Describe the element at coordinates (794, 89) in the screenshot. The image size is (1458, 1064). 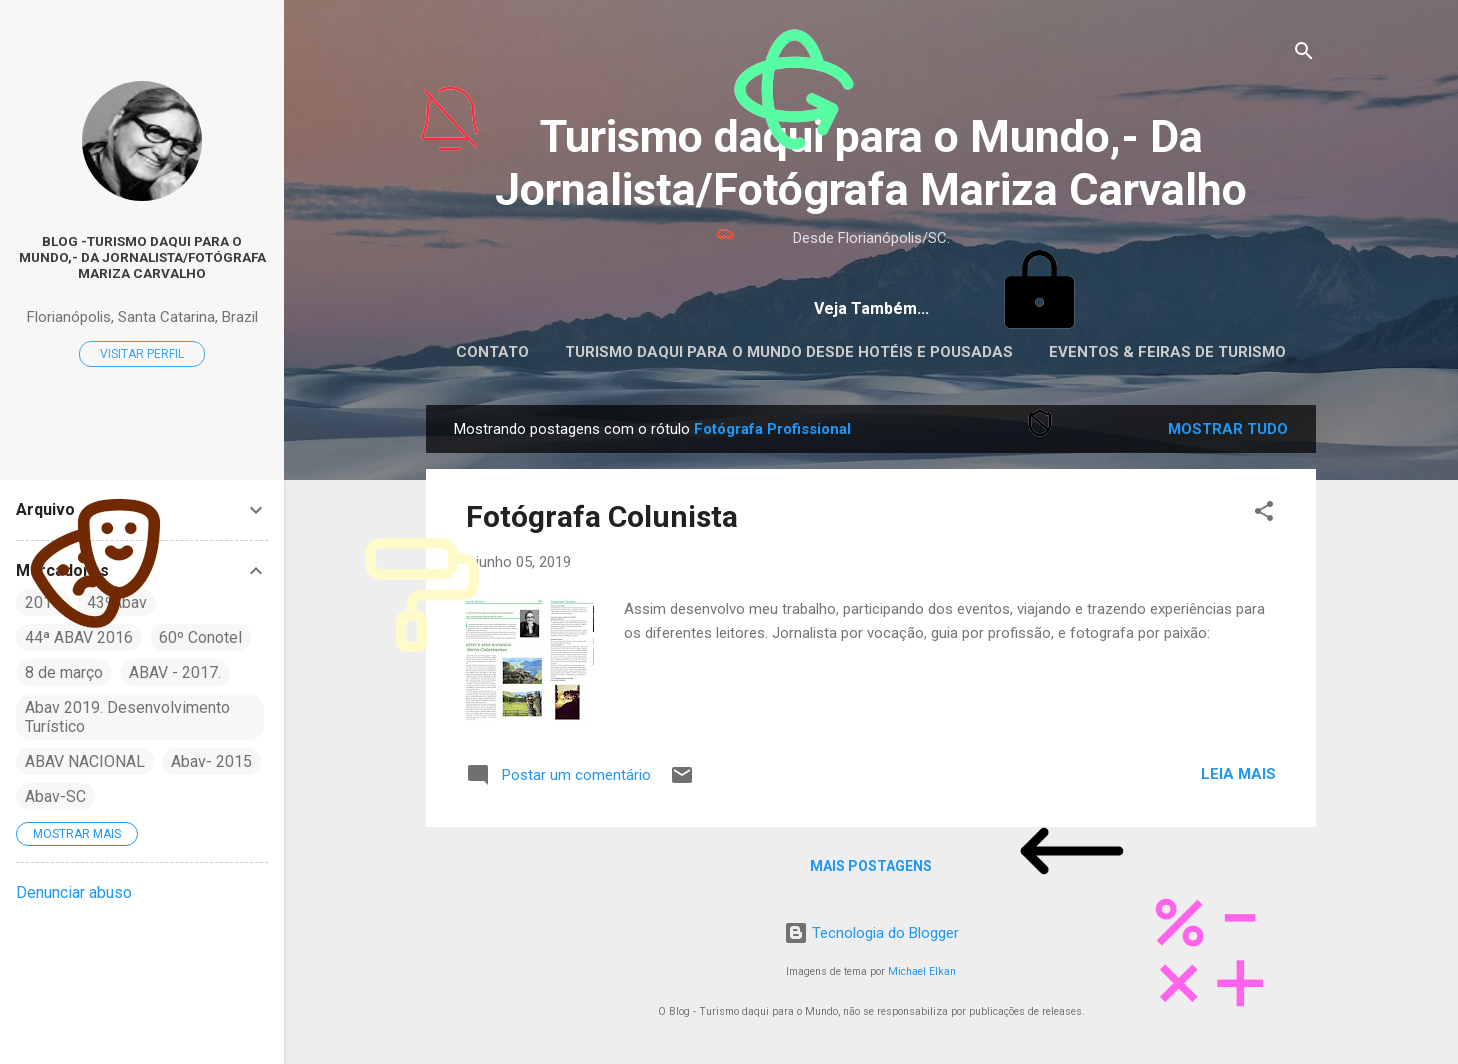
I see `rotate object in 3D space` at that location.